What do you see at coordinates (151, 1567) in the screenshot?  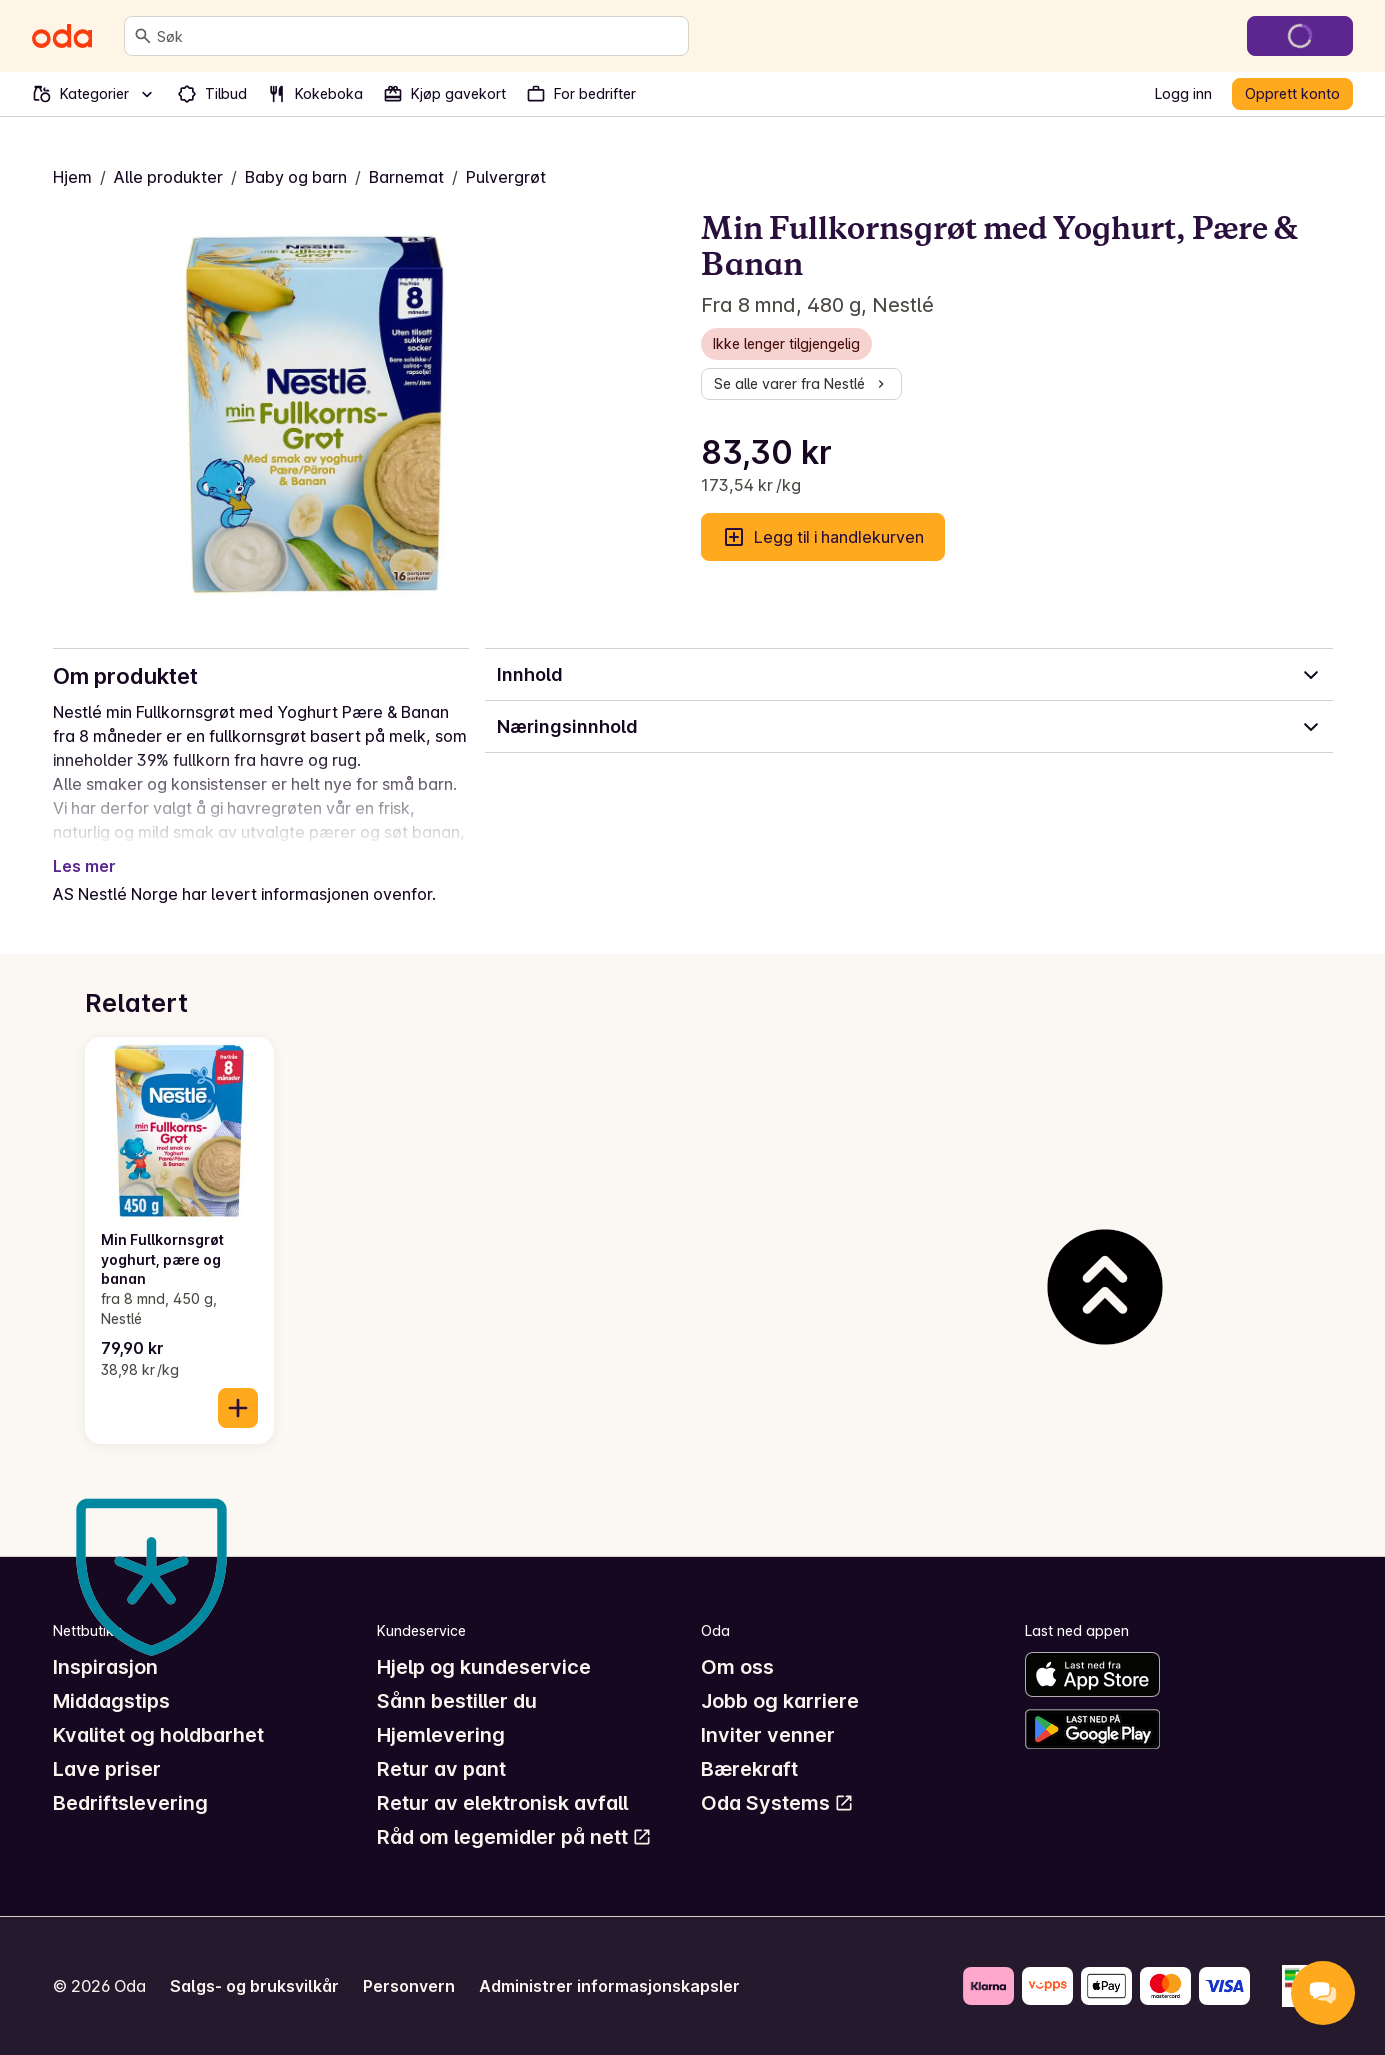 I see `indicates premium or verified security status` at bounding box center [151, 1567].